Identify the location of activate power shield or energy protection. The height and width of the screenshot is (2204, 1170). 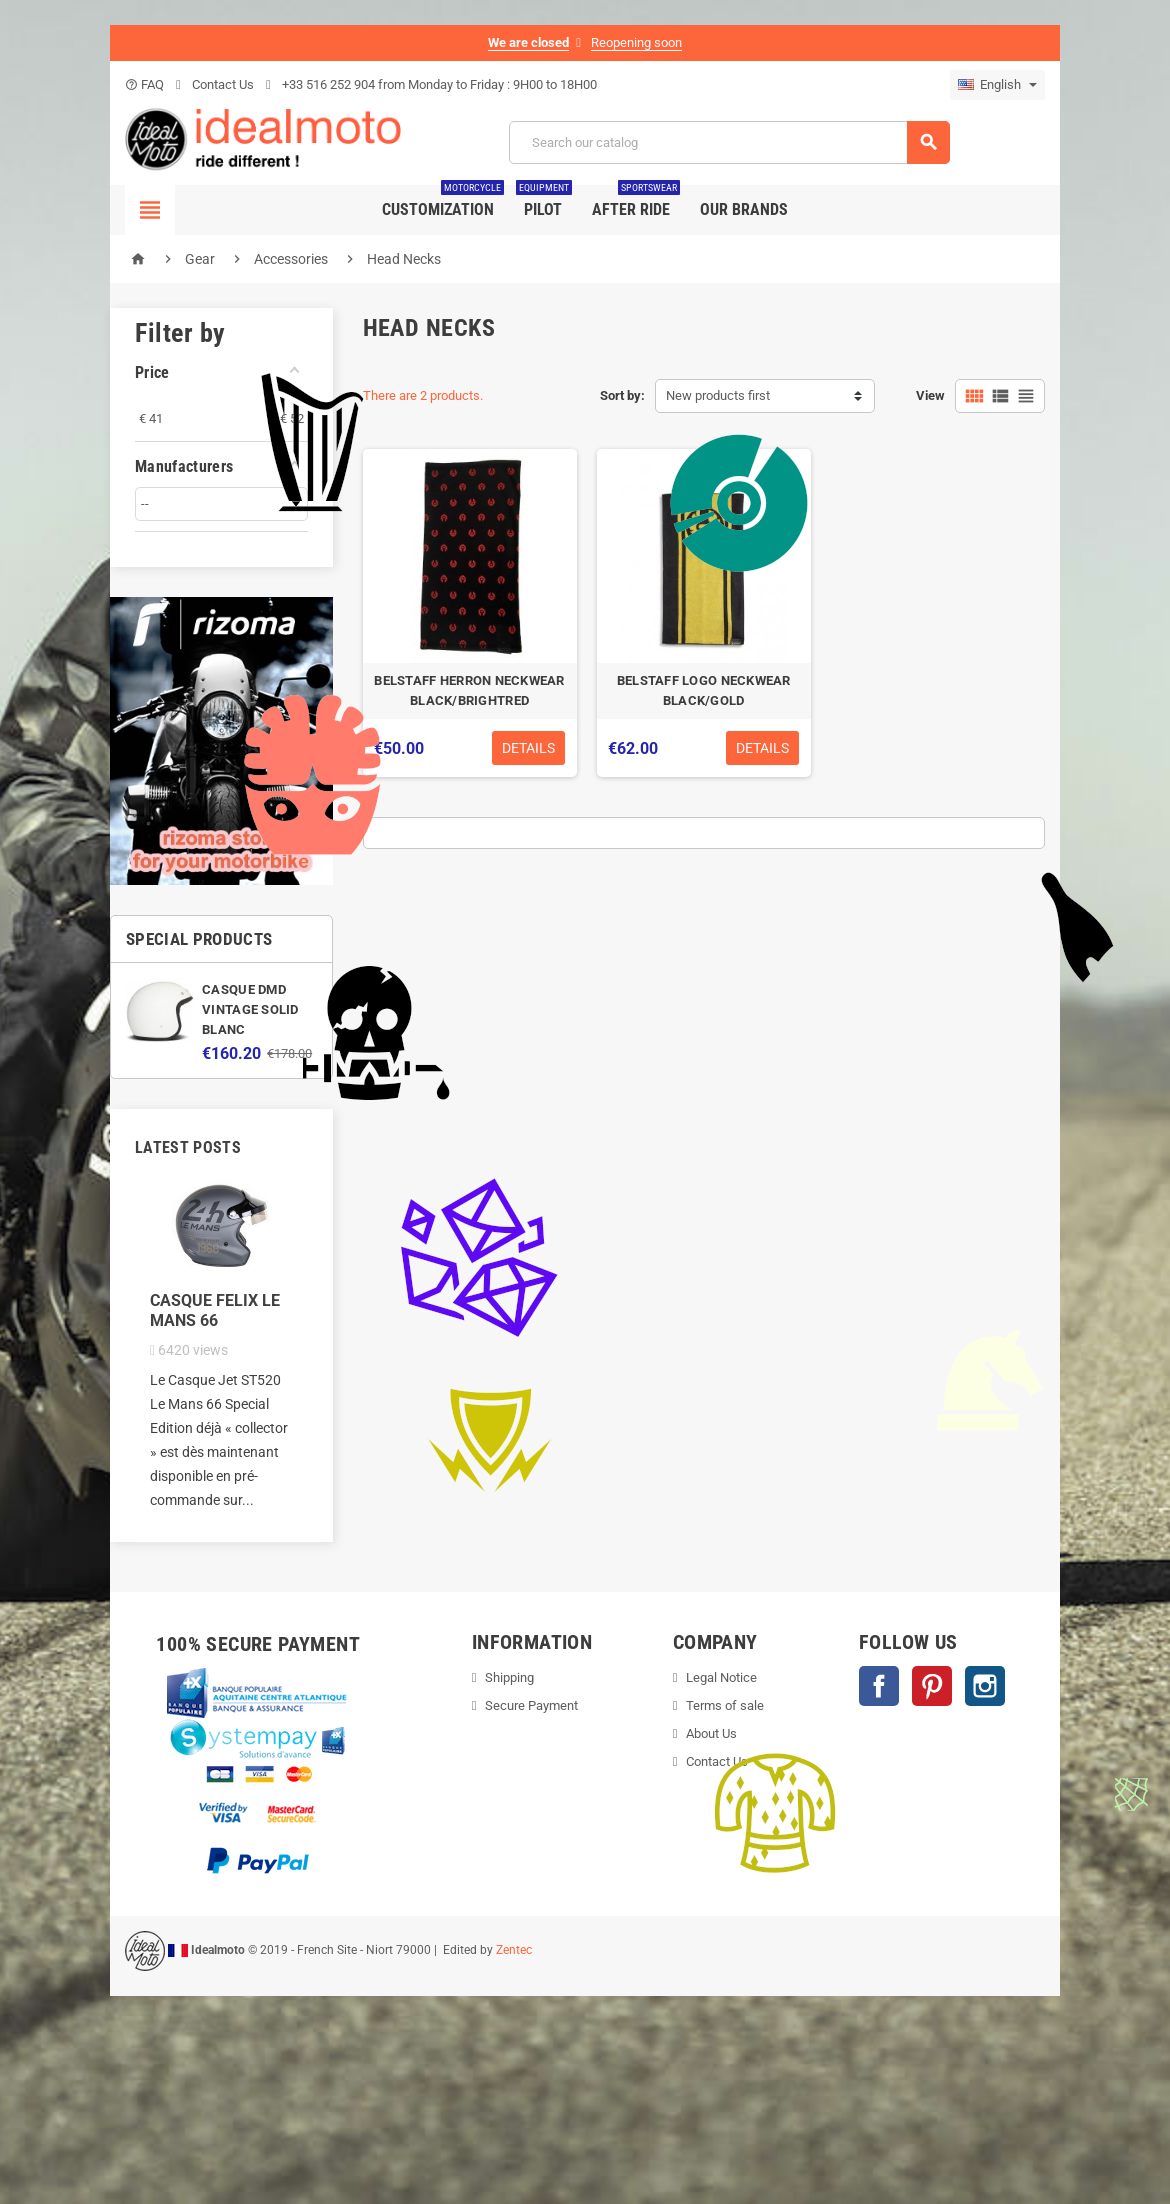
(490, 1436).